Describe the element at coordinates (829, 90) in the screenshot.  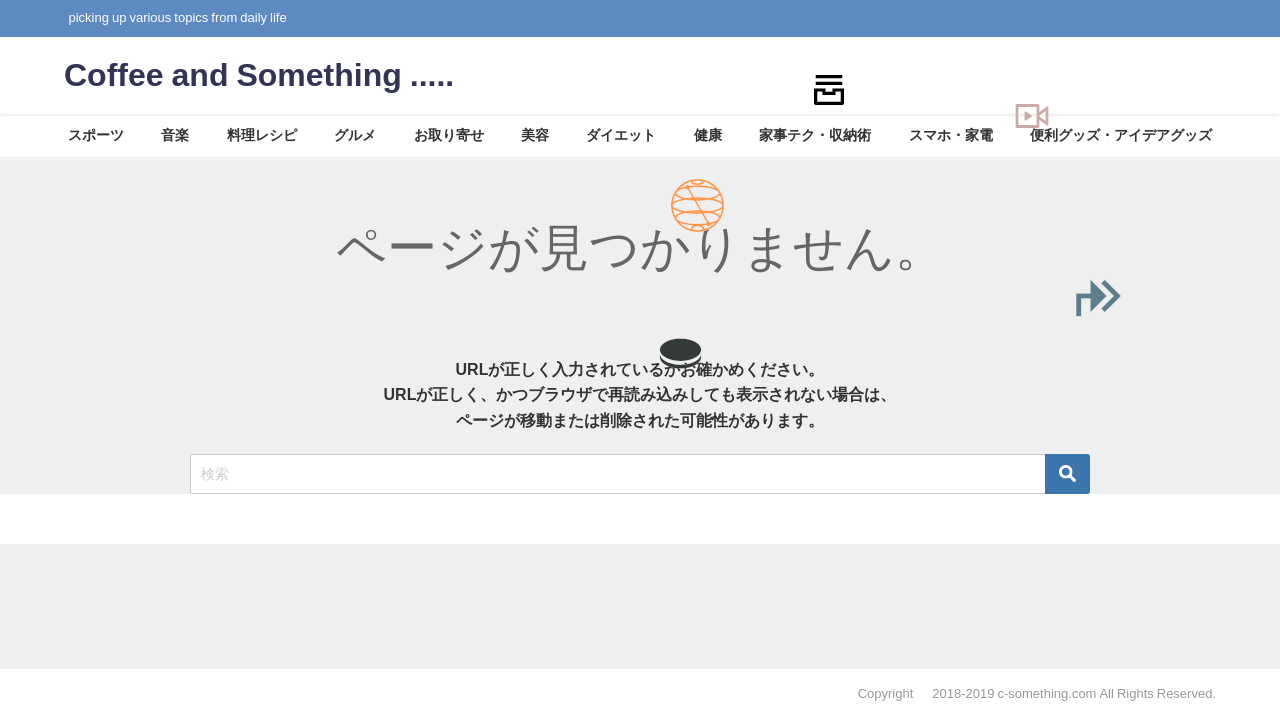
I see `access archived files or documents` at that location.